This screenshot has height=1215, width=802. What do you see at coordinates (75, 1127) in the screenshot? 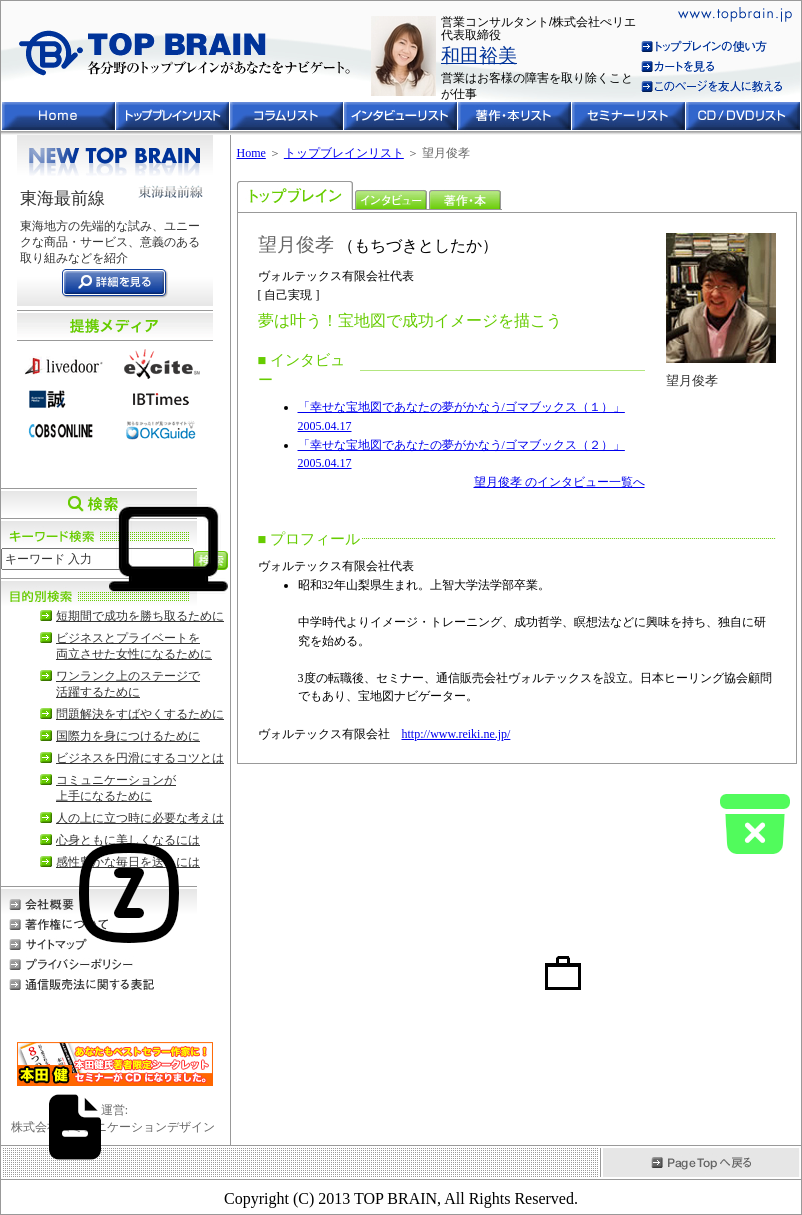
I see `remove a file or document` at bounding box center [75, 1127].